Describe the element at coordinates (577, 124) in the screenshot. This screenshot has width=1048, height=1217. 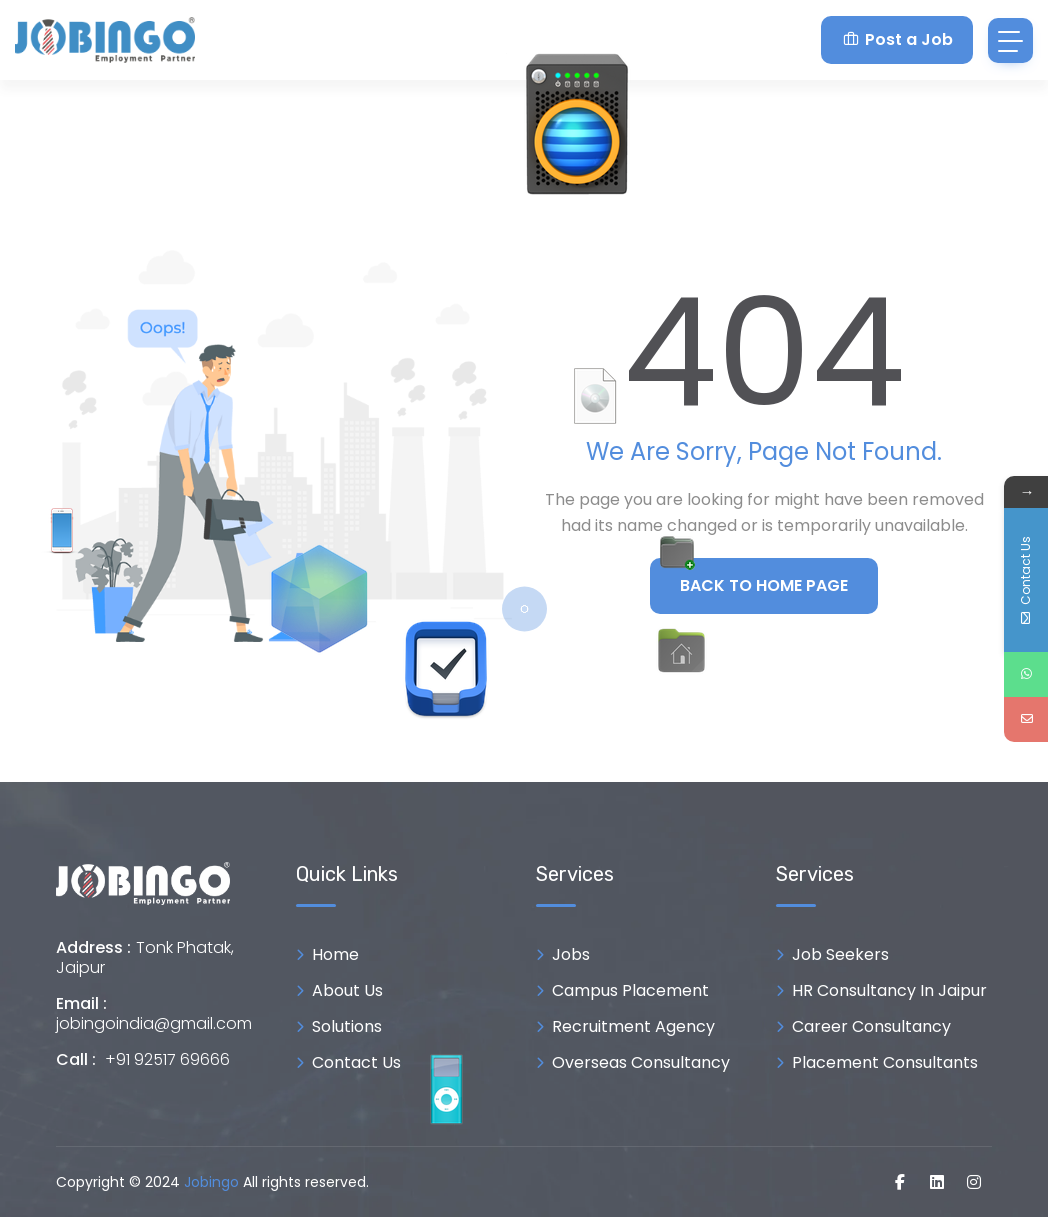
I see `access RAID 0 storage configuration settings` at that location.